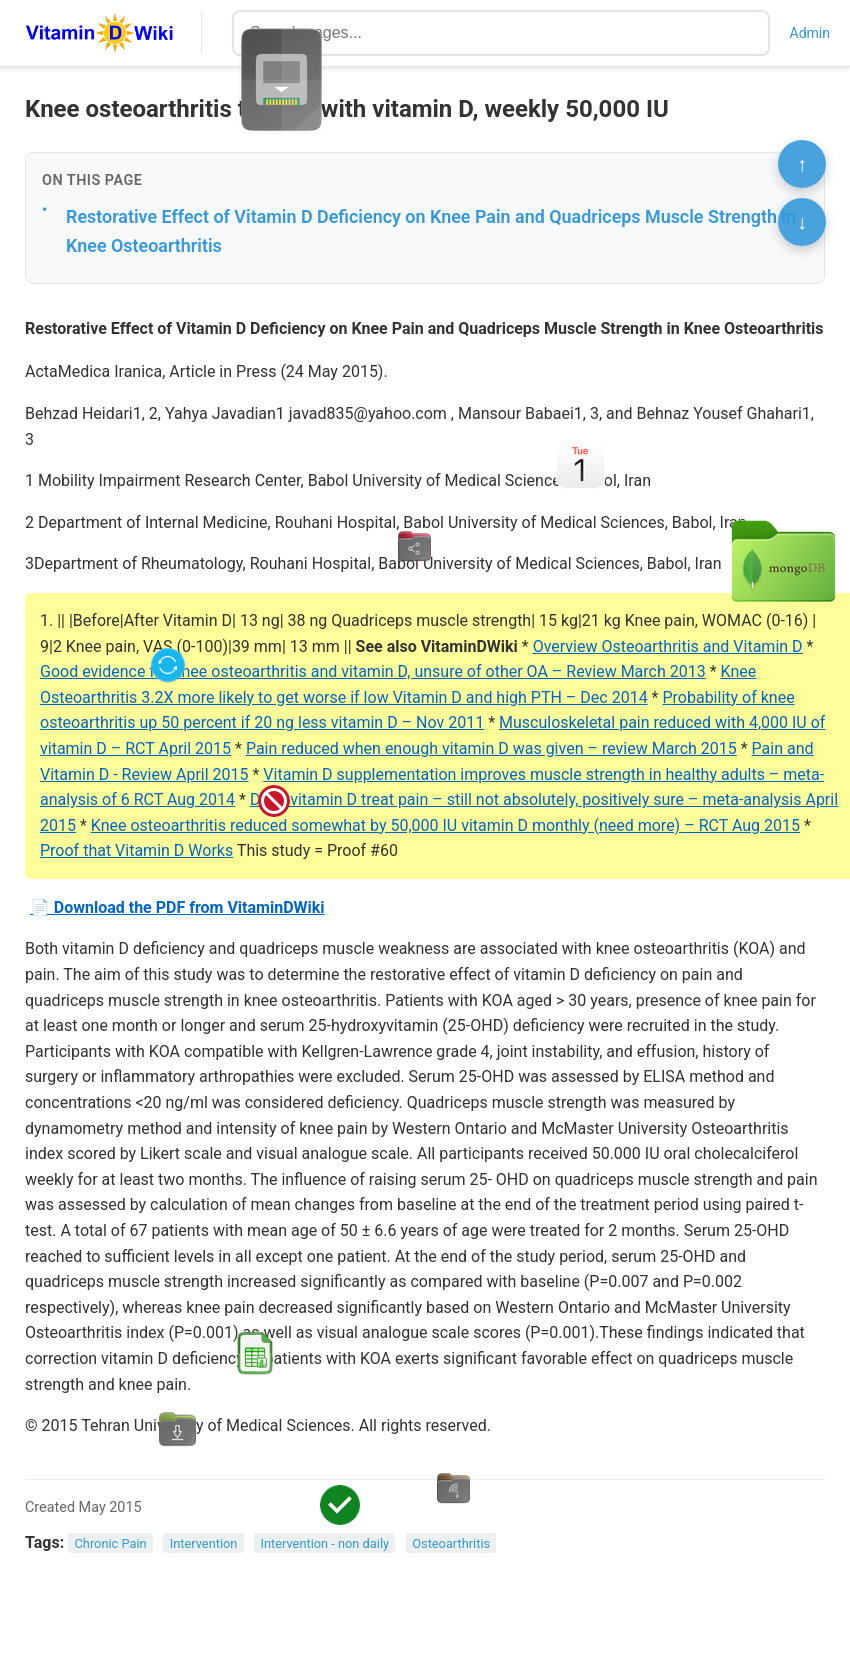 This screenshot has height=1656, width=850. I want to click on open a spreadsheet file, so click(255, 1353).